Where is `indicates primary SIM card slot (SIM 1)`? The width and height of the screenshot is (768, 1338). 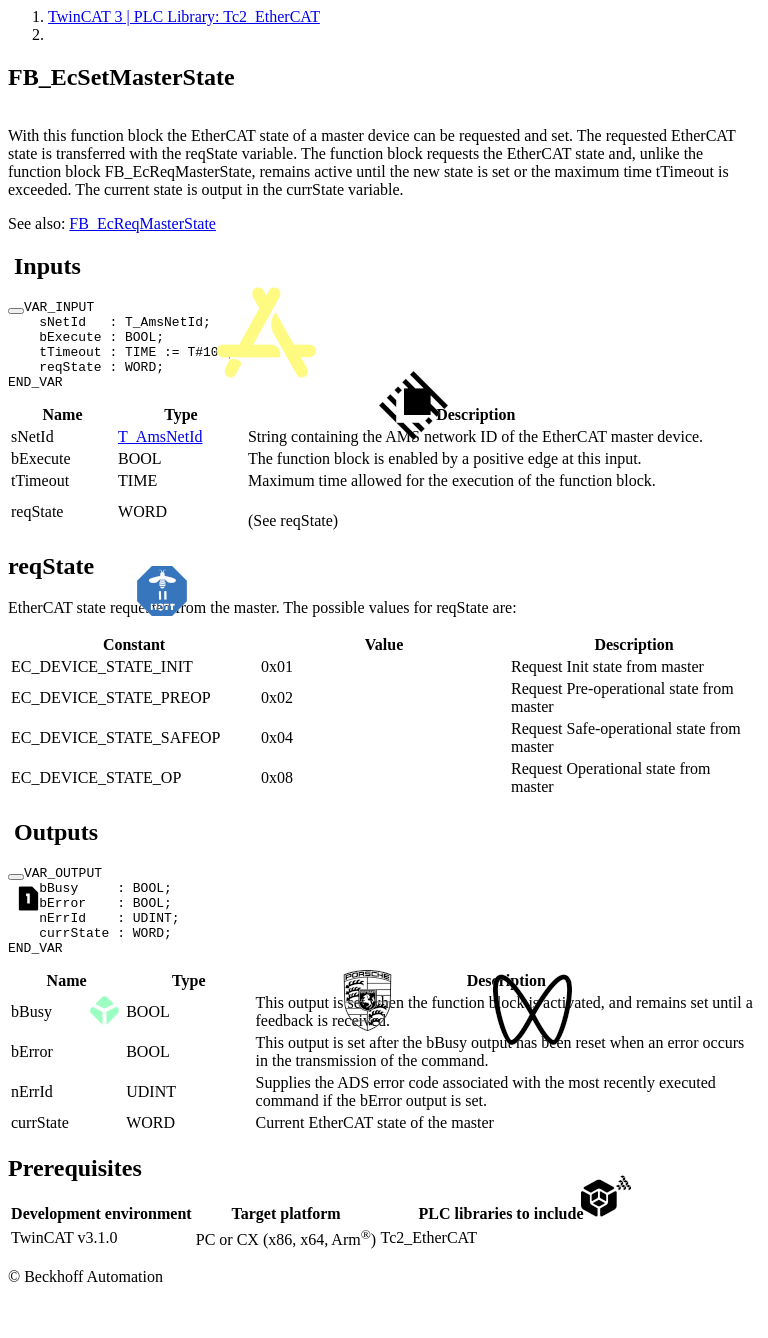 indicates primary SIM card slot (SIM 1) is located at coordinates (28, 898).